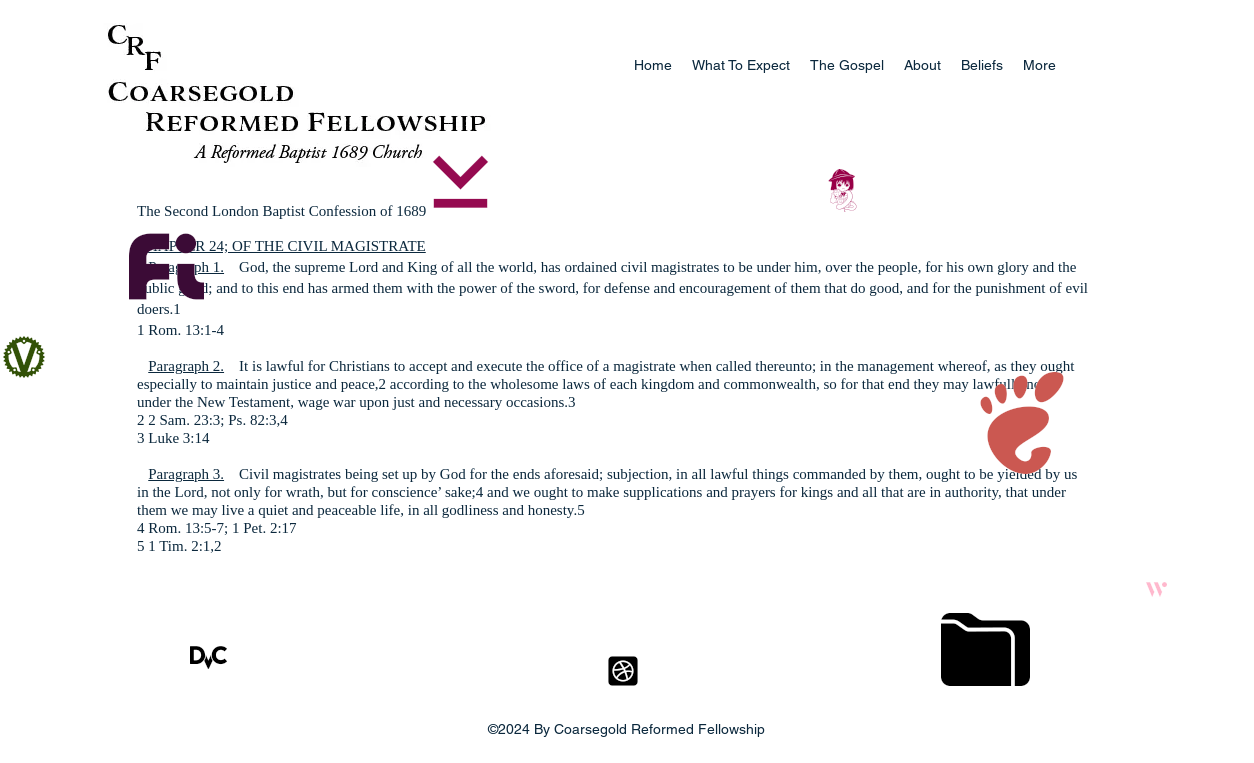 This screenshot has width=1254, height=763. Describe the element at coordinates (166, 266) in the screenshot. I see `fi bank app logo` at that location.